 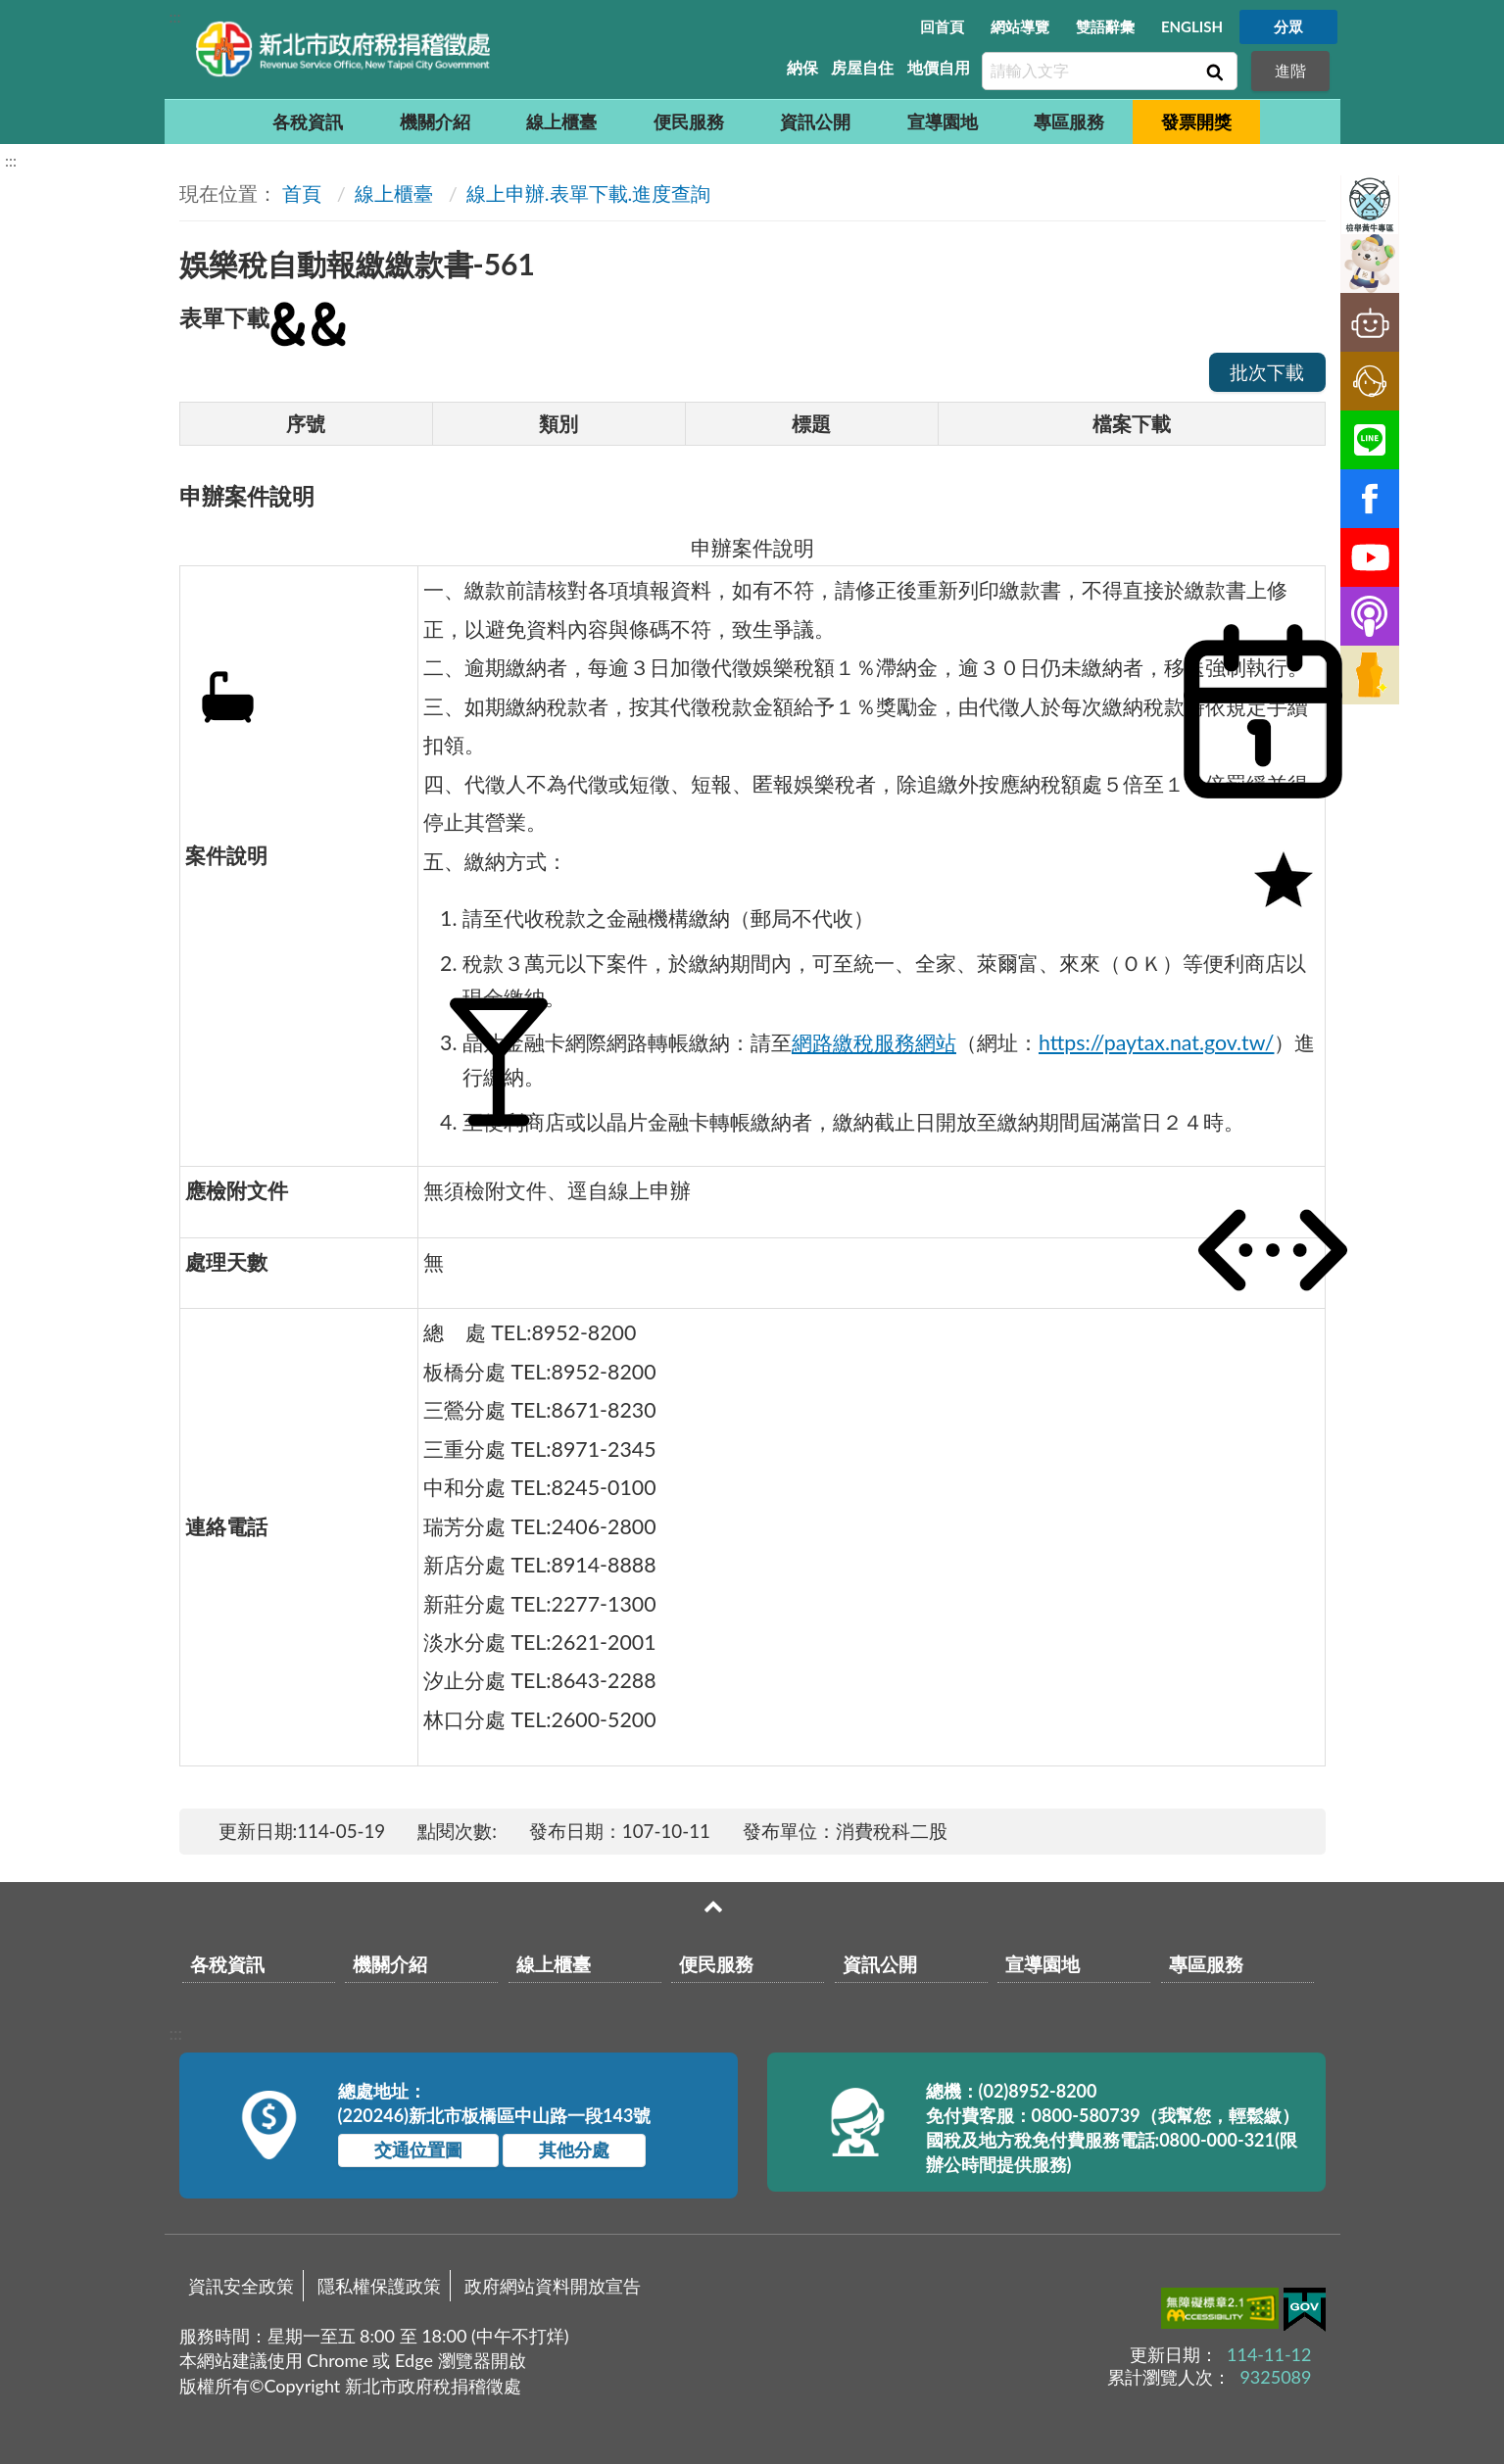 I want to click on add item to favorites, so click(x=1284, y=881).